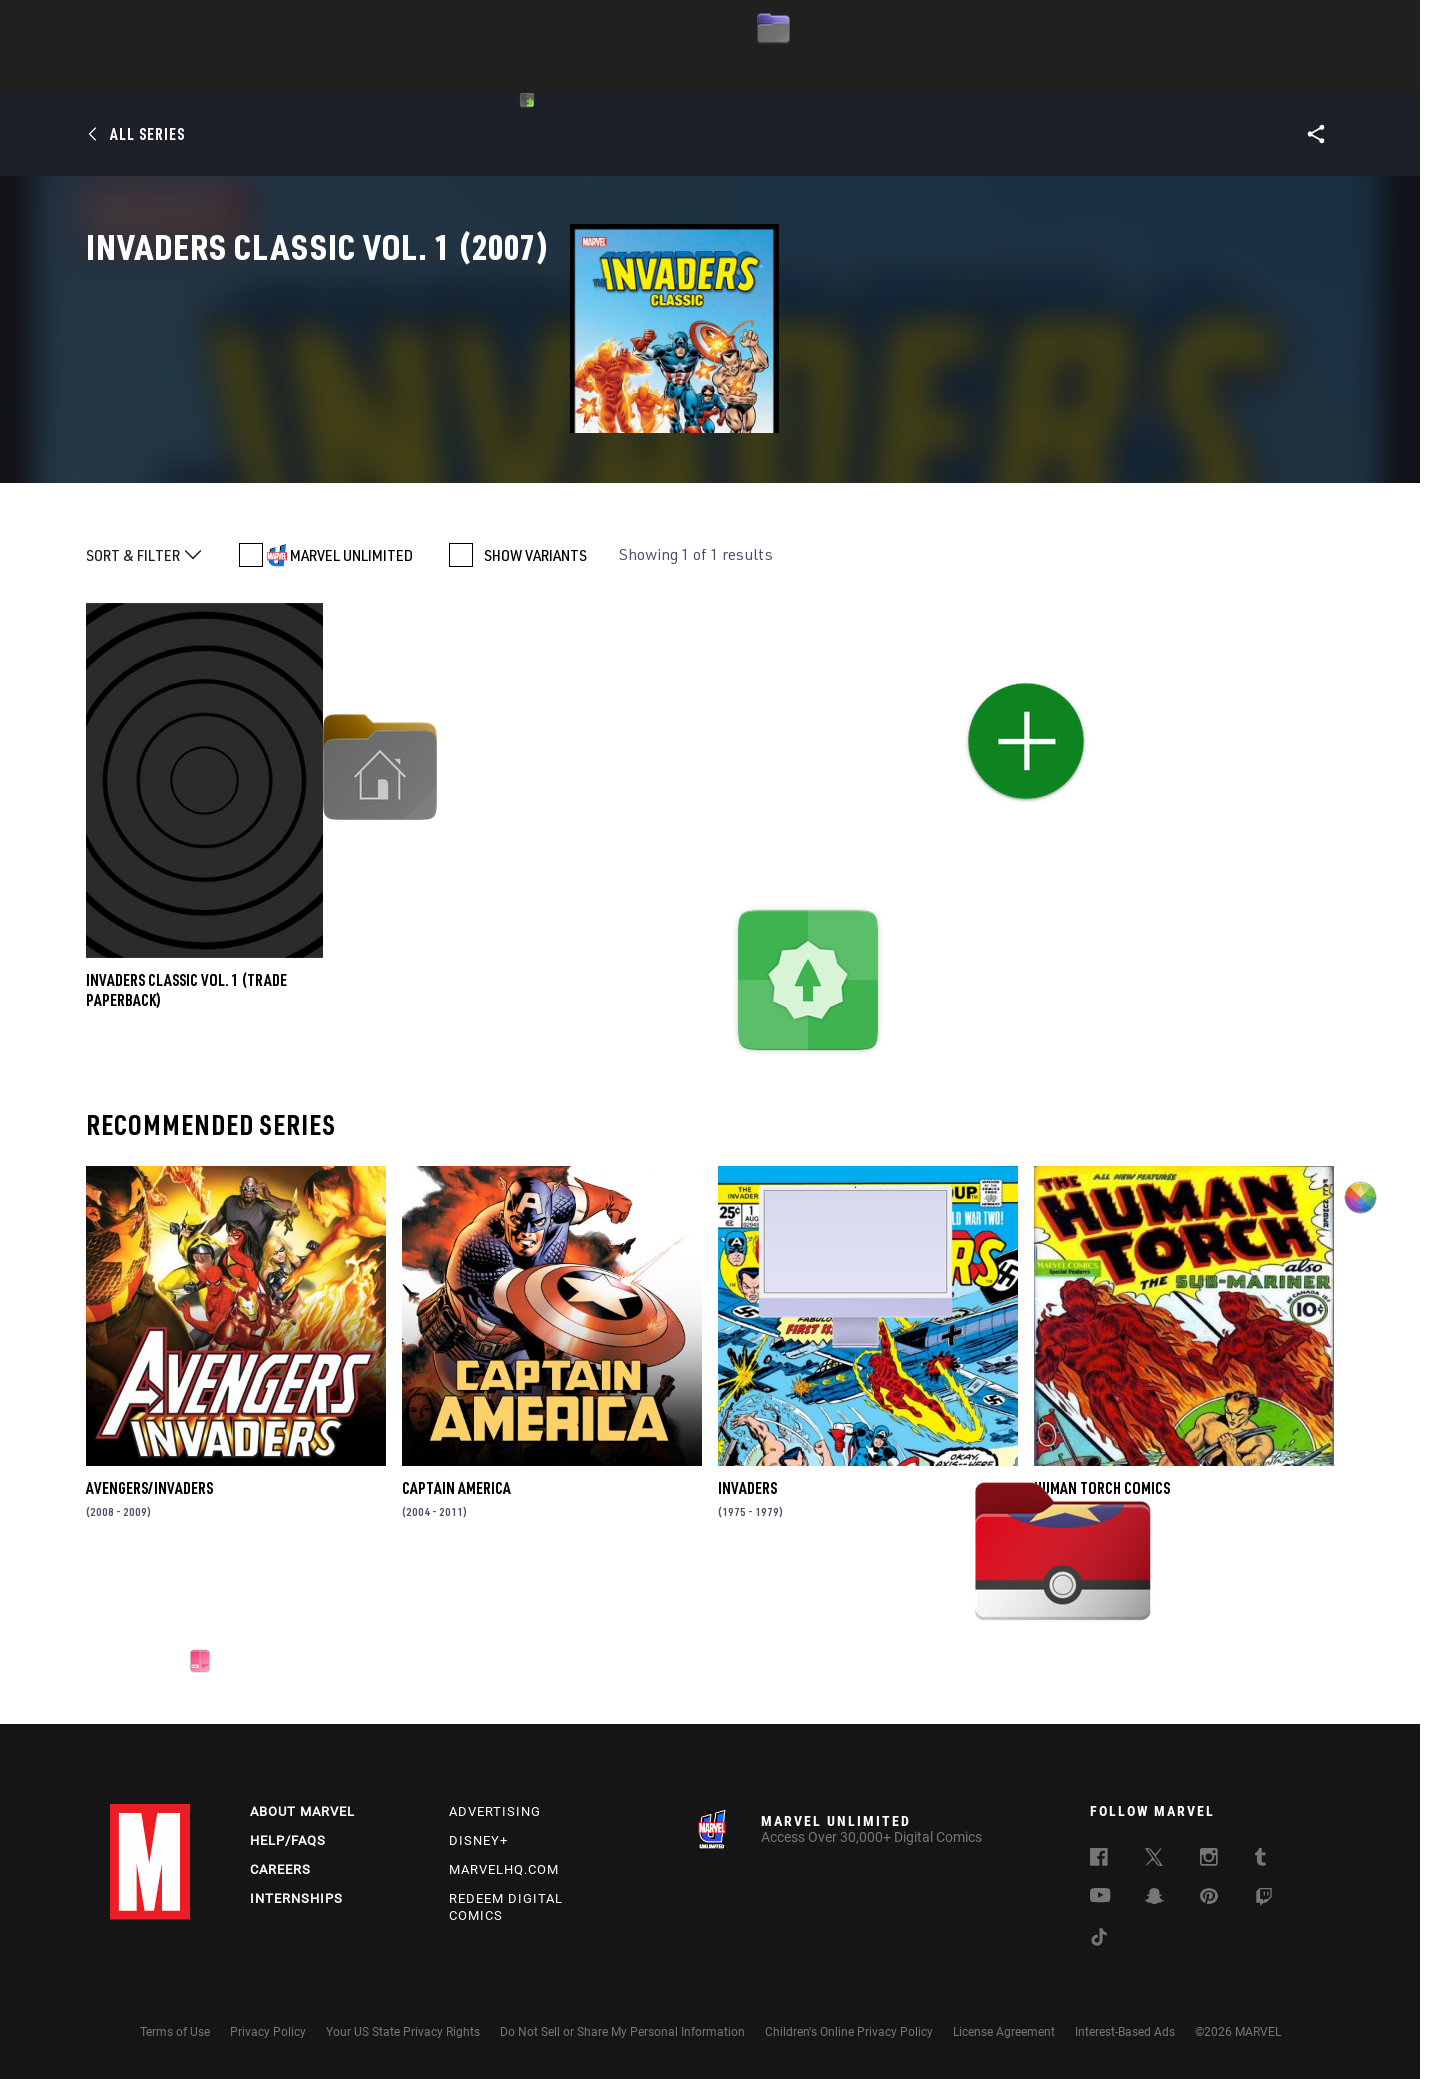 The height and width of the screenshot is (2079, 1430). I want to click on check for operating system updates, so click(808, 980).